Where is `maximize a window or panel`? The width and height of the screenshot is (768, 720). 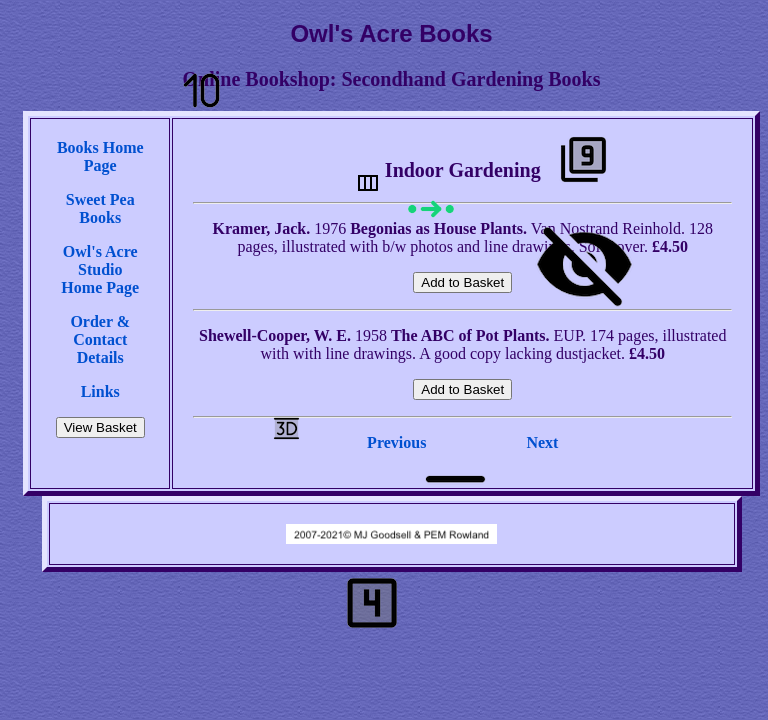 maximize a window or panel is located at coordinates (455, 505).